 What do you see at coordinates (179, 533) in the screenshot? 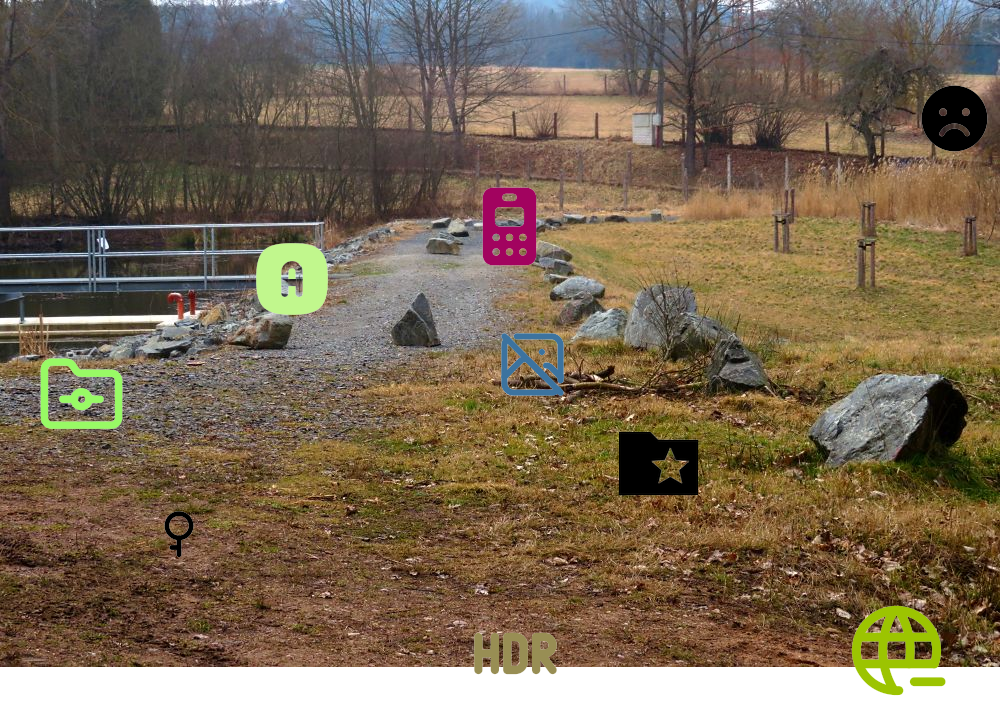
I see `indicates demigirl gender identity` at bounding box center [179, 533].